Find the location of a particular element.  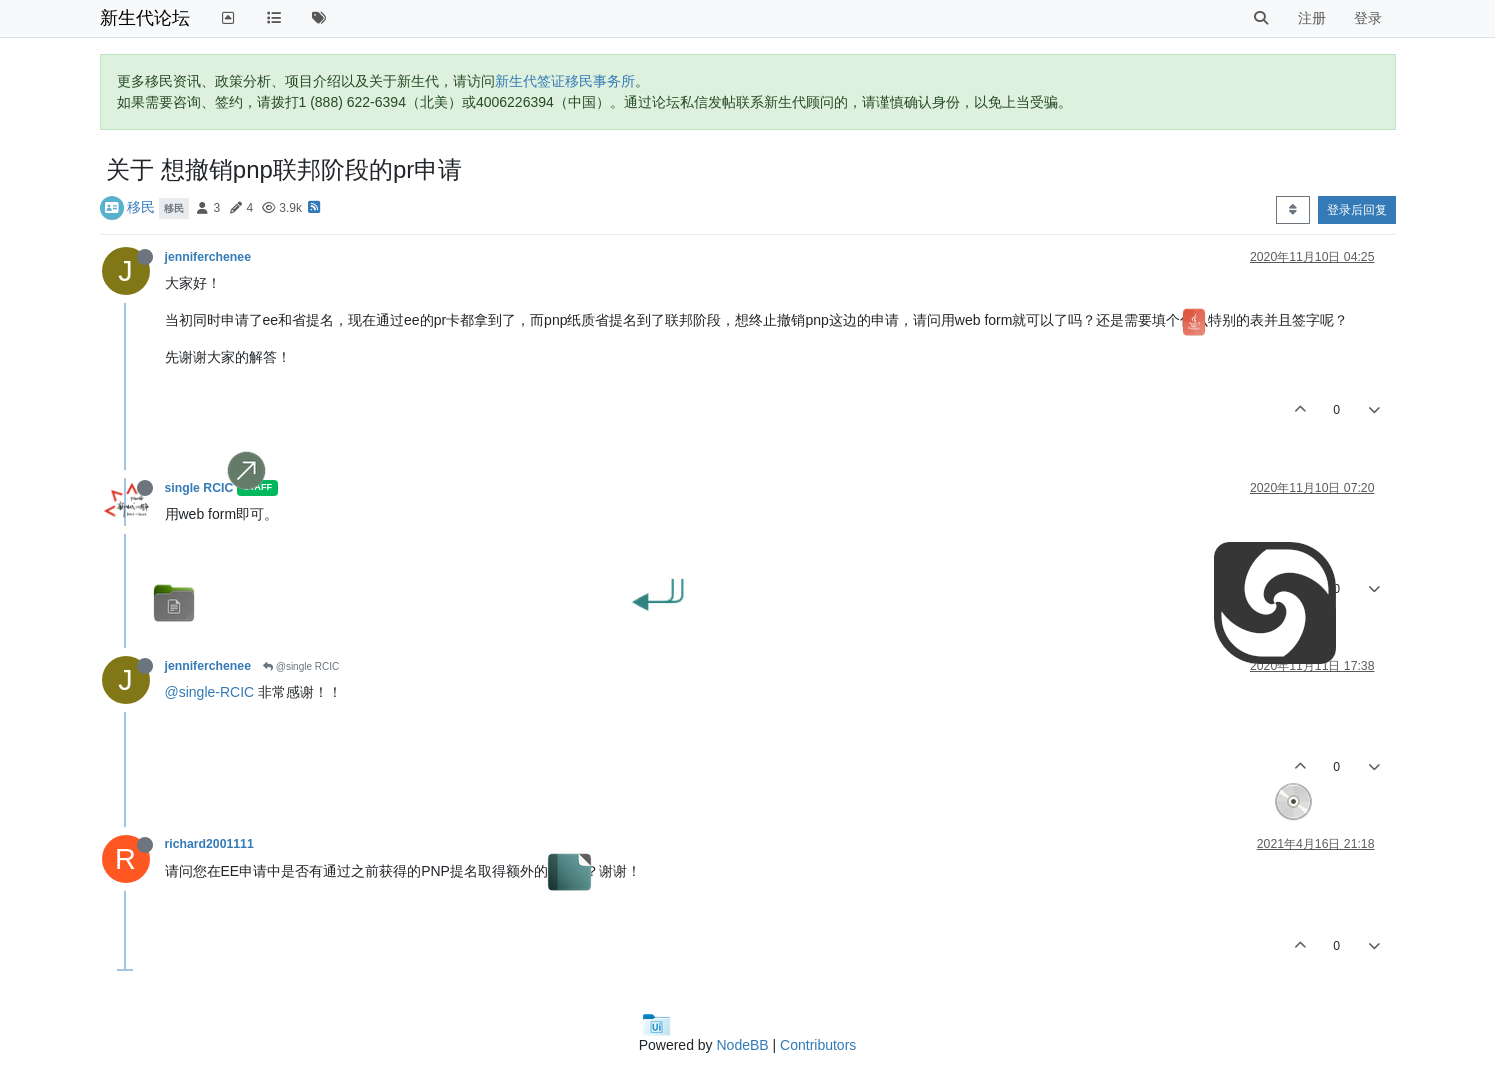

change desktop wallpaper settings is located at coordinates (569, 870).